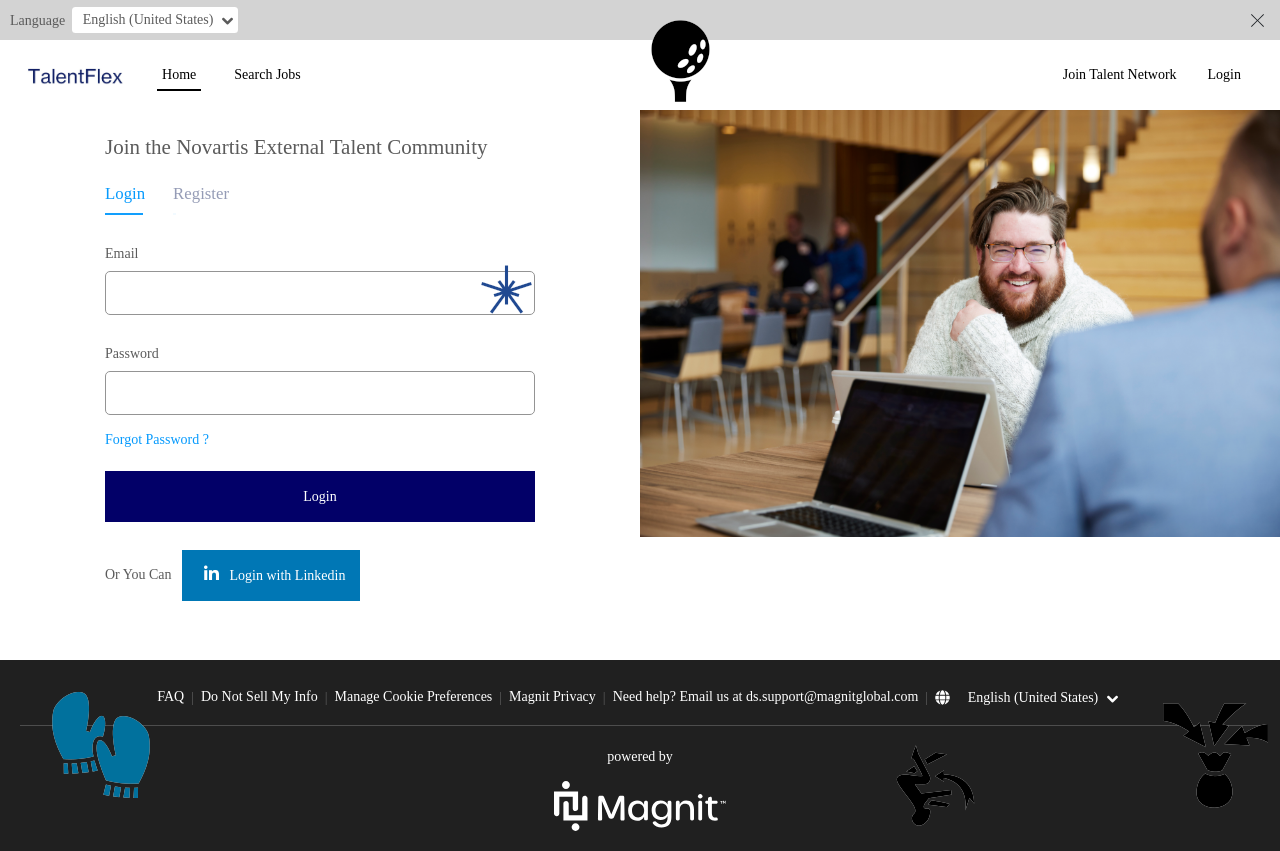 This screenshot has height=851, width=1280. What do you see at coordinates (680, 60) in the screenshot?
I see `access golf game or mini-golf feature` at bounding box center [680, 60].